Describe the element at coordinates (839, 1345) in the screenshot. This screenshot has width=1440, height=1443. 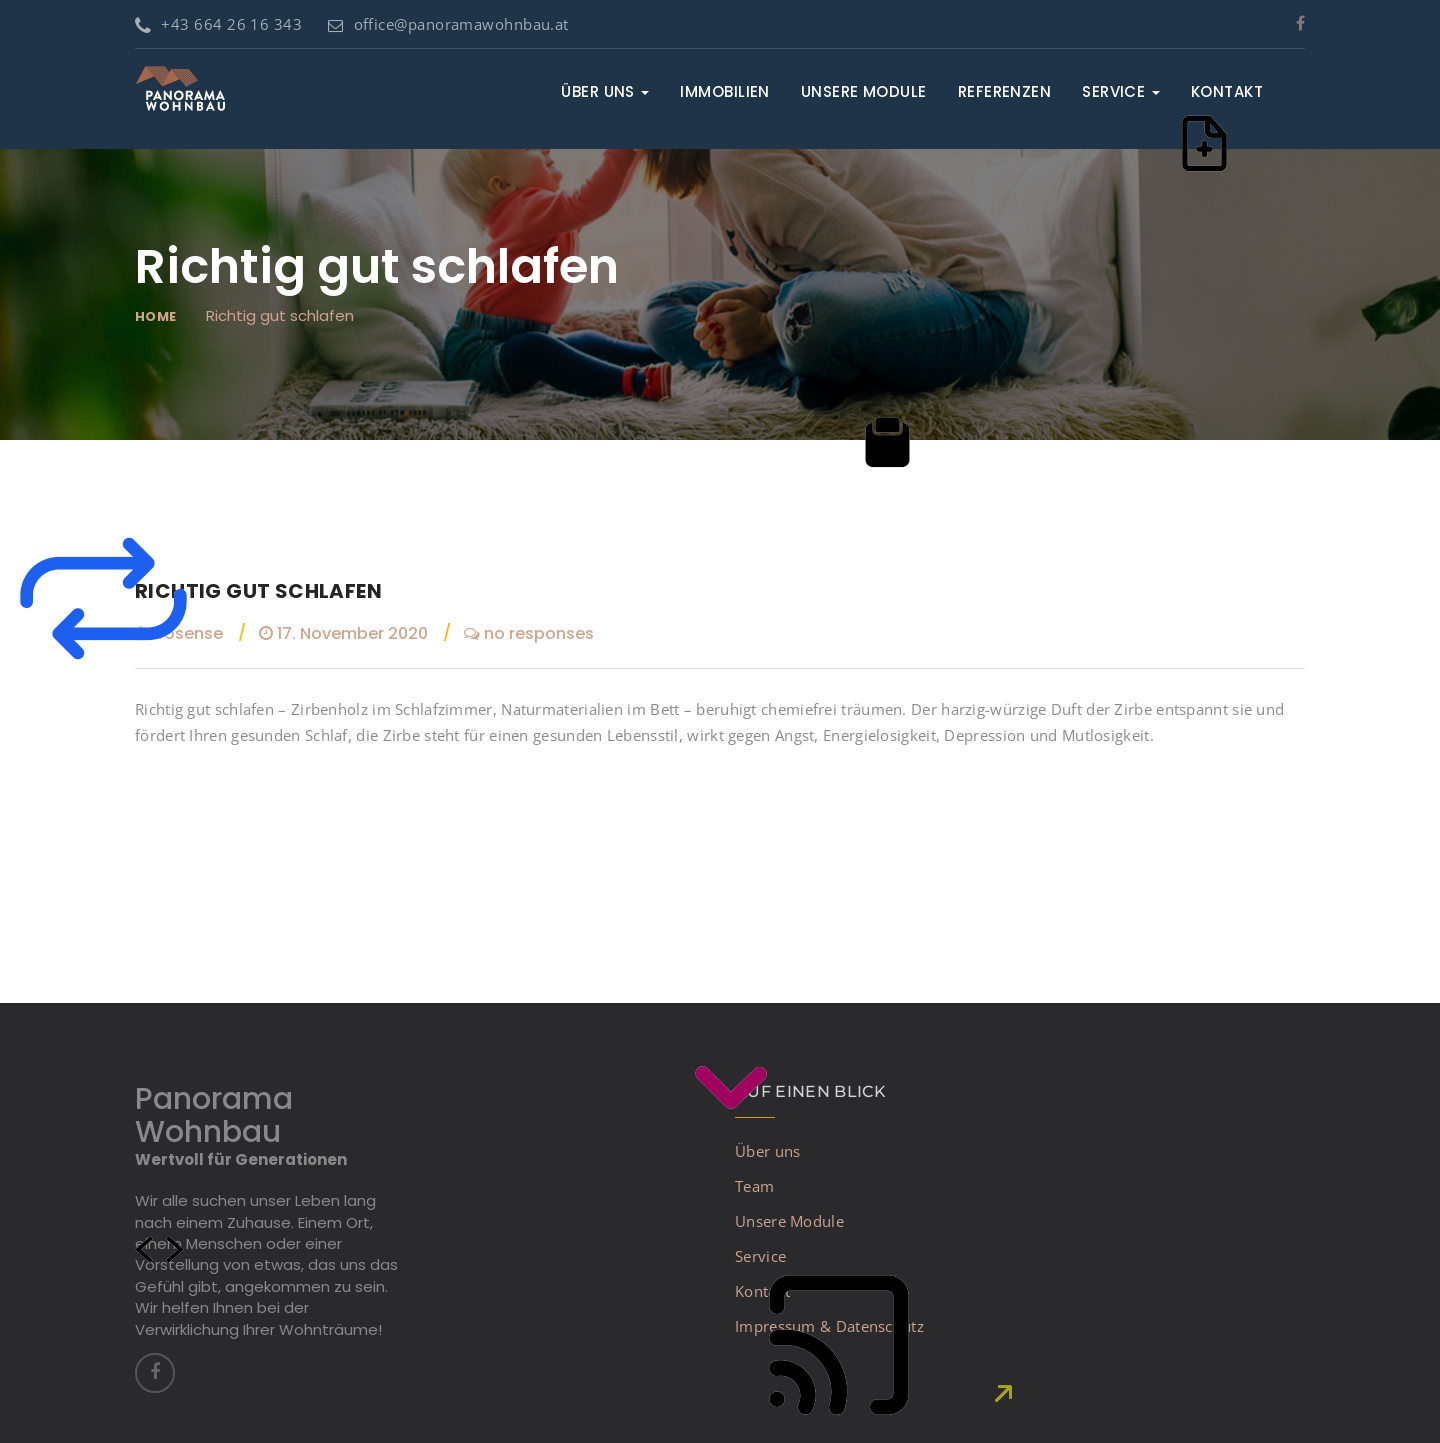
I see `cast media to a nearby device` at that location.